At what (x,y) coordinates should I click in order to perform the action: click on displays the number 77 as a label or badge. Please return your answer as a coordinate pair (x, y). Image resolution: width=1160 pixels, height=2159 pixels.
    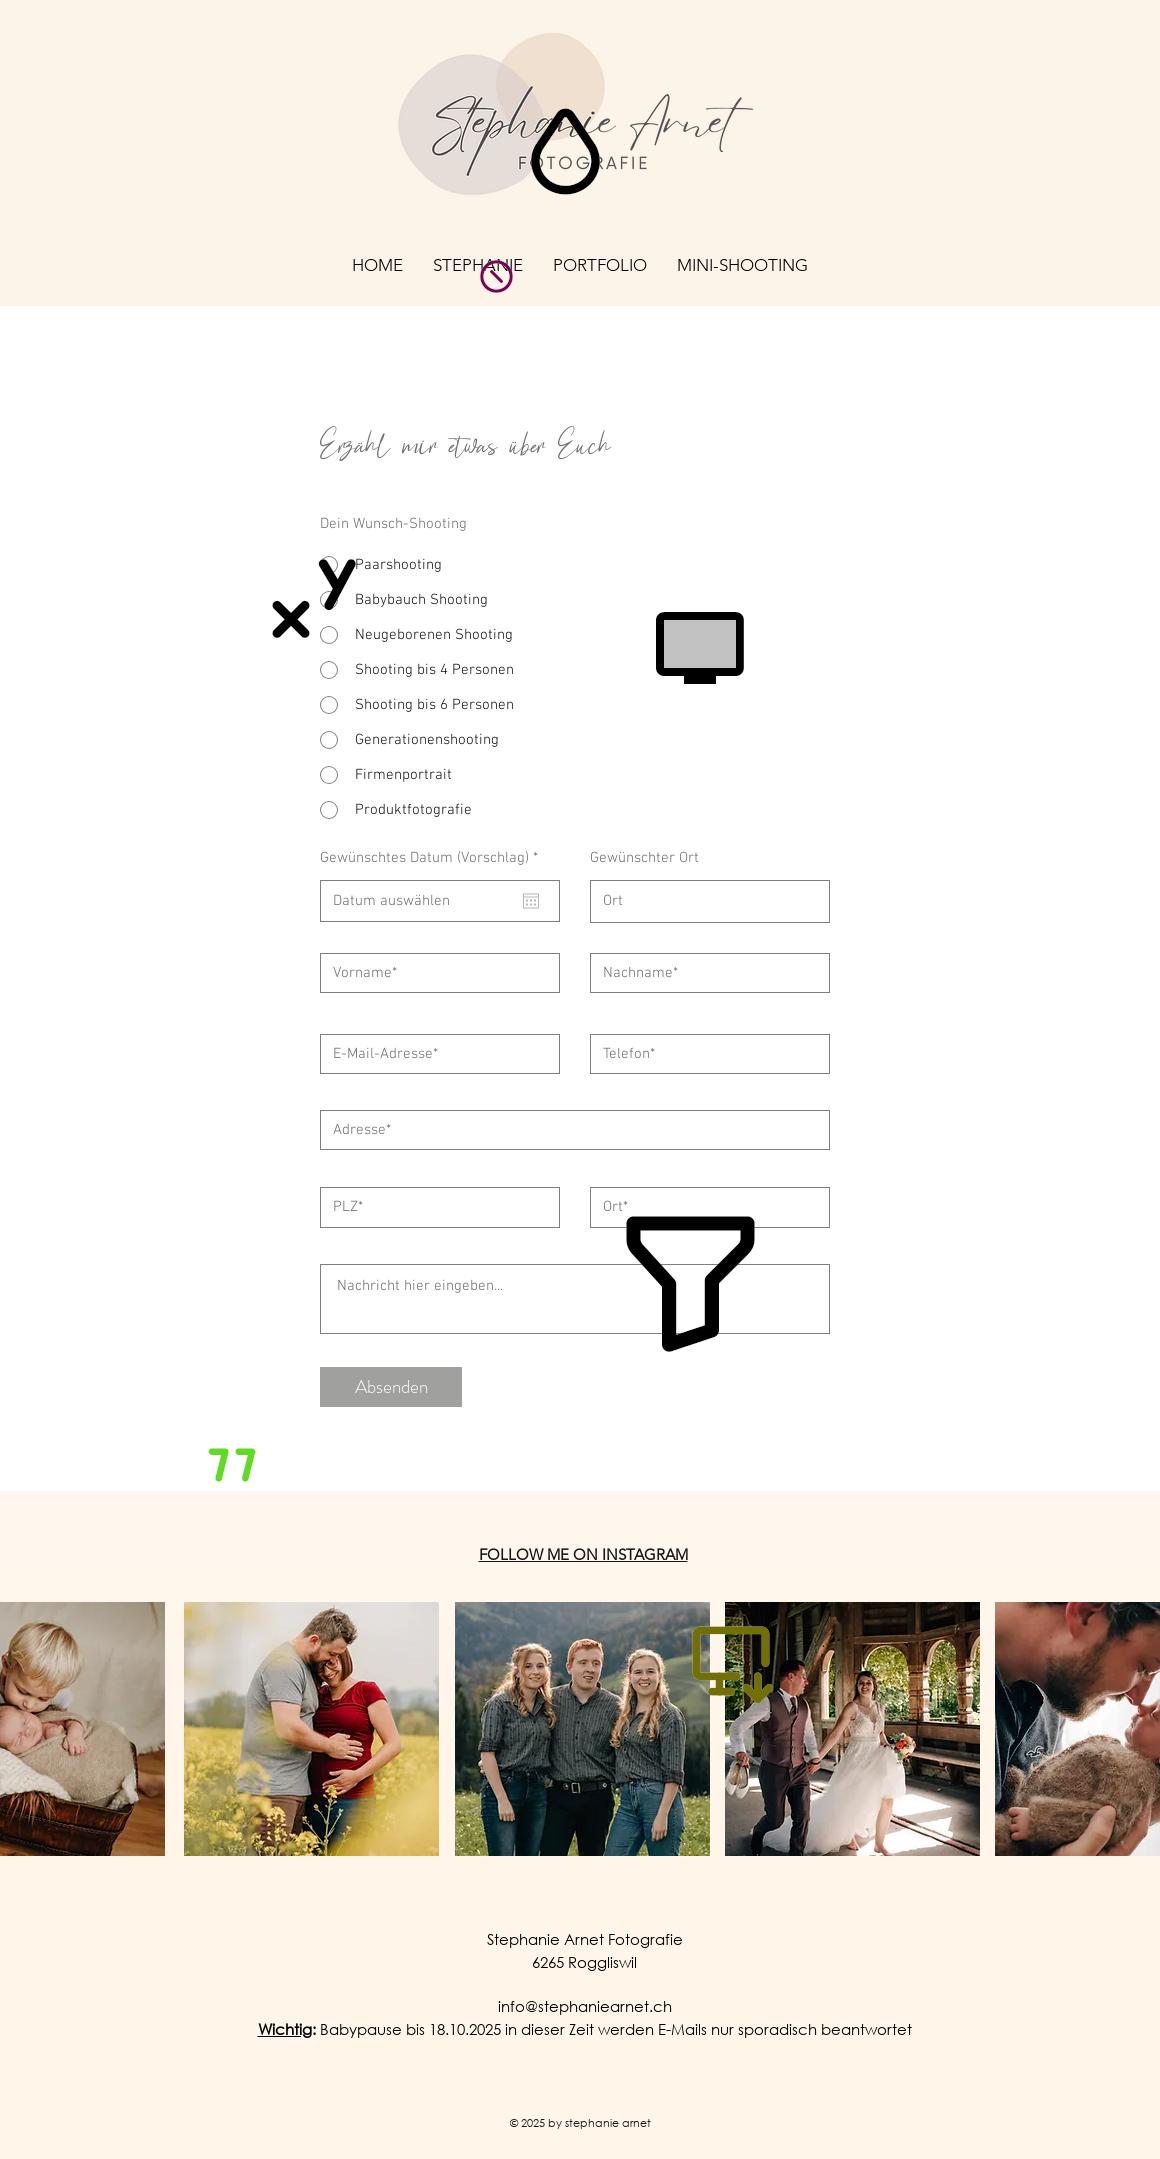
    Looking at the image, I should click on (232, 1465).